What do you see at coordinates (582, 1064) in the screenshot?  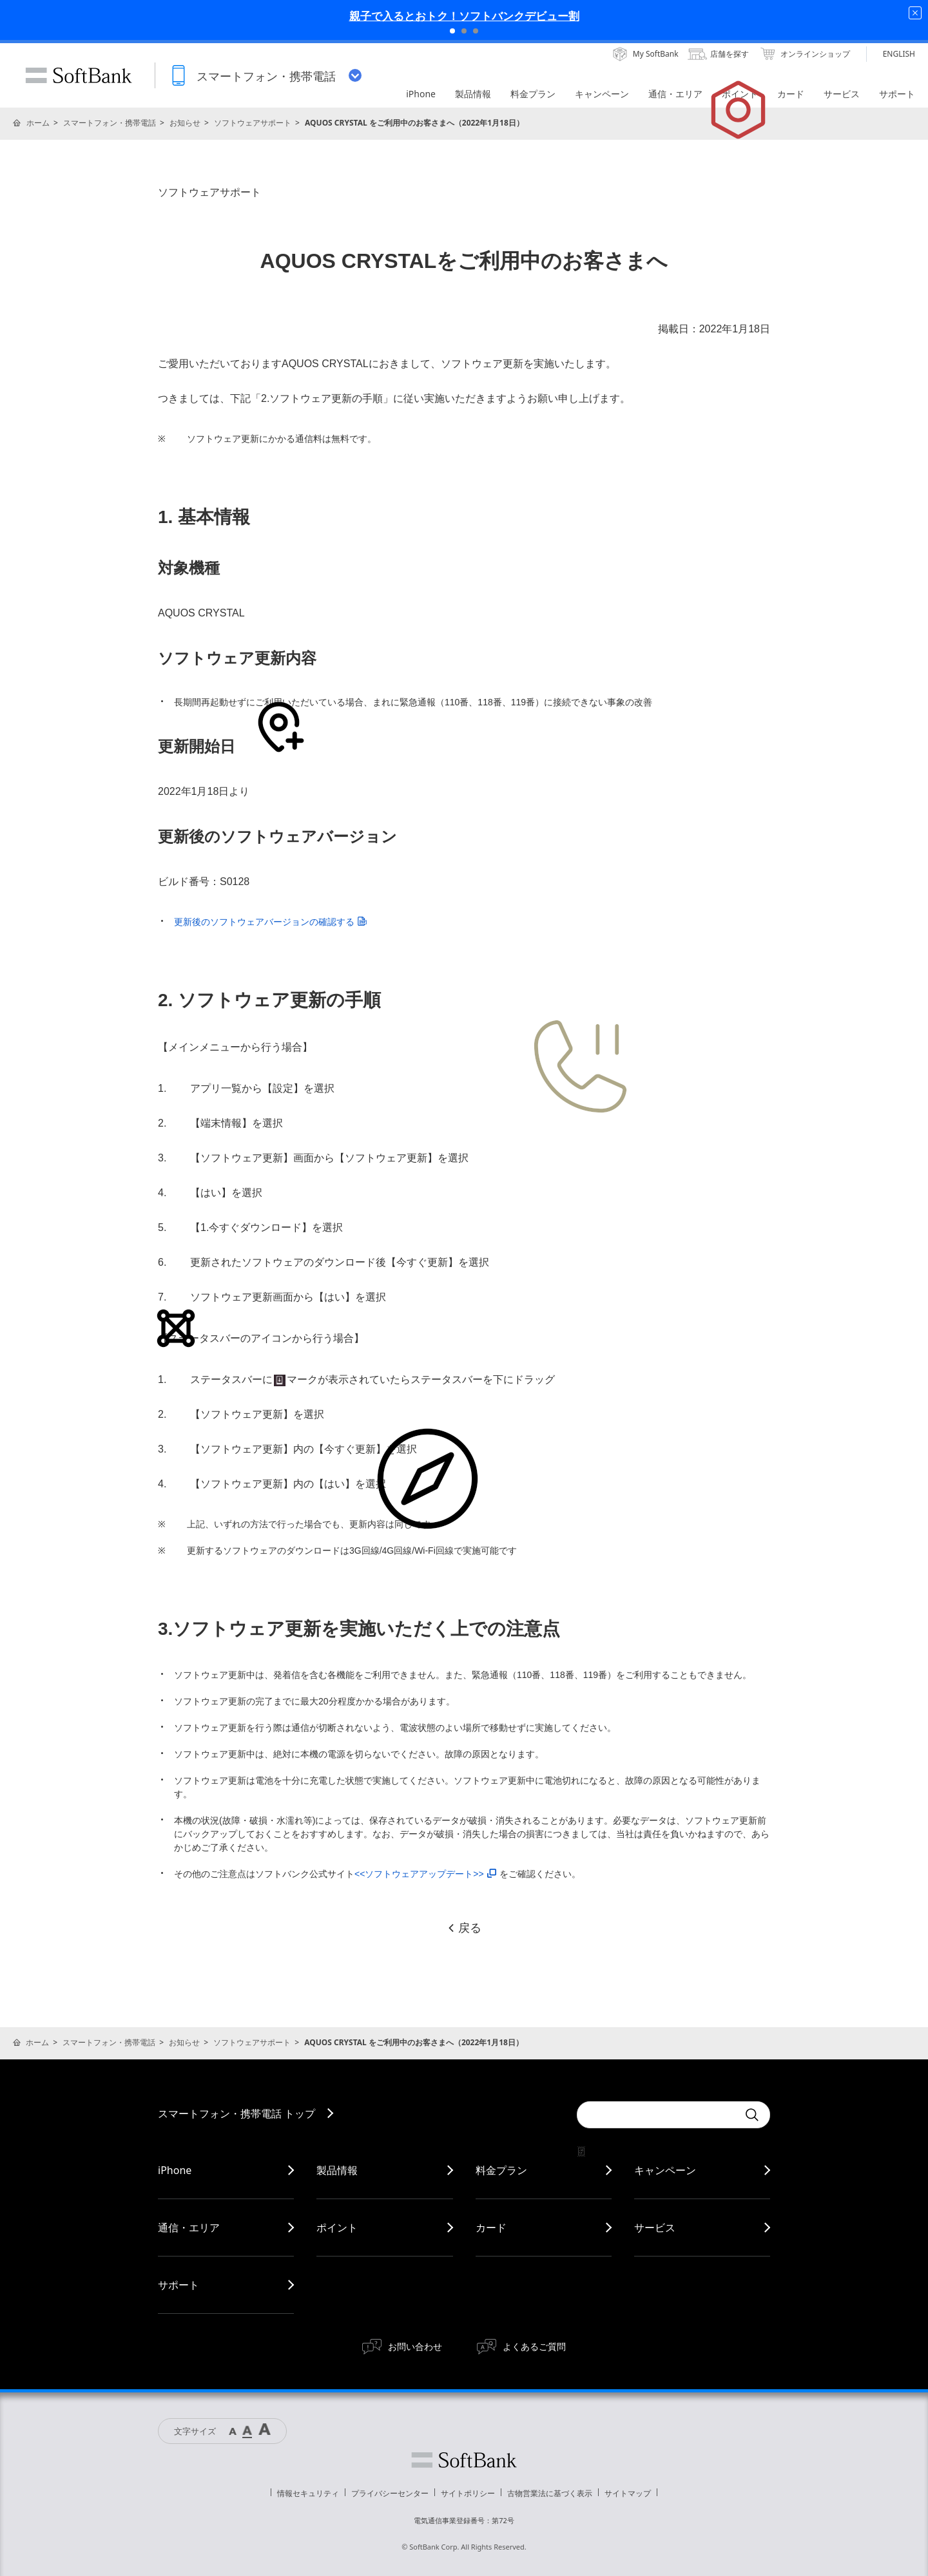 I see `put current call on hold` at bounding box center [582, 1064].